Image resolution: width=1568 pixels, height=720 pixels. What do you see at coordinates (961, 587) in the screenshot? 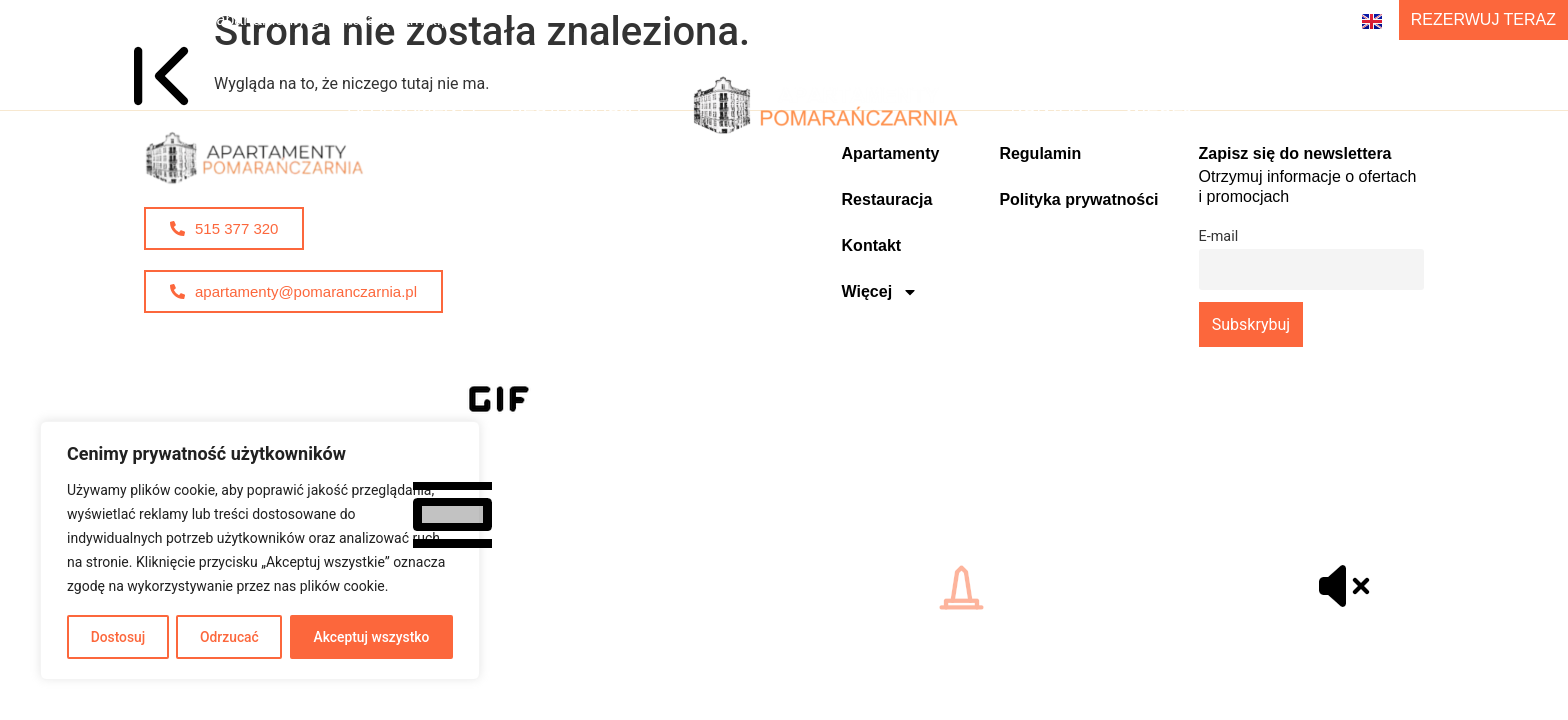
I see `view monuments or landmarks nearby` at bounding box center [961, 587].